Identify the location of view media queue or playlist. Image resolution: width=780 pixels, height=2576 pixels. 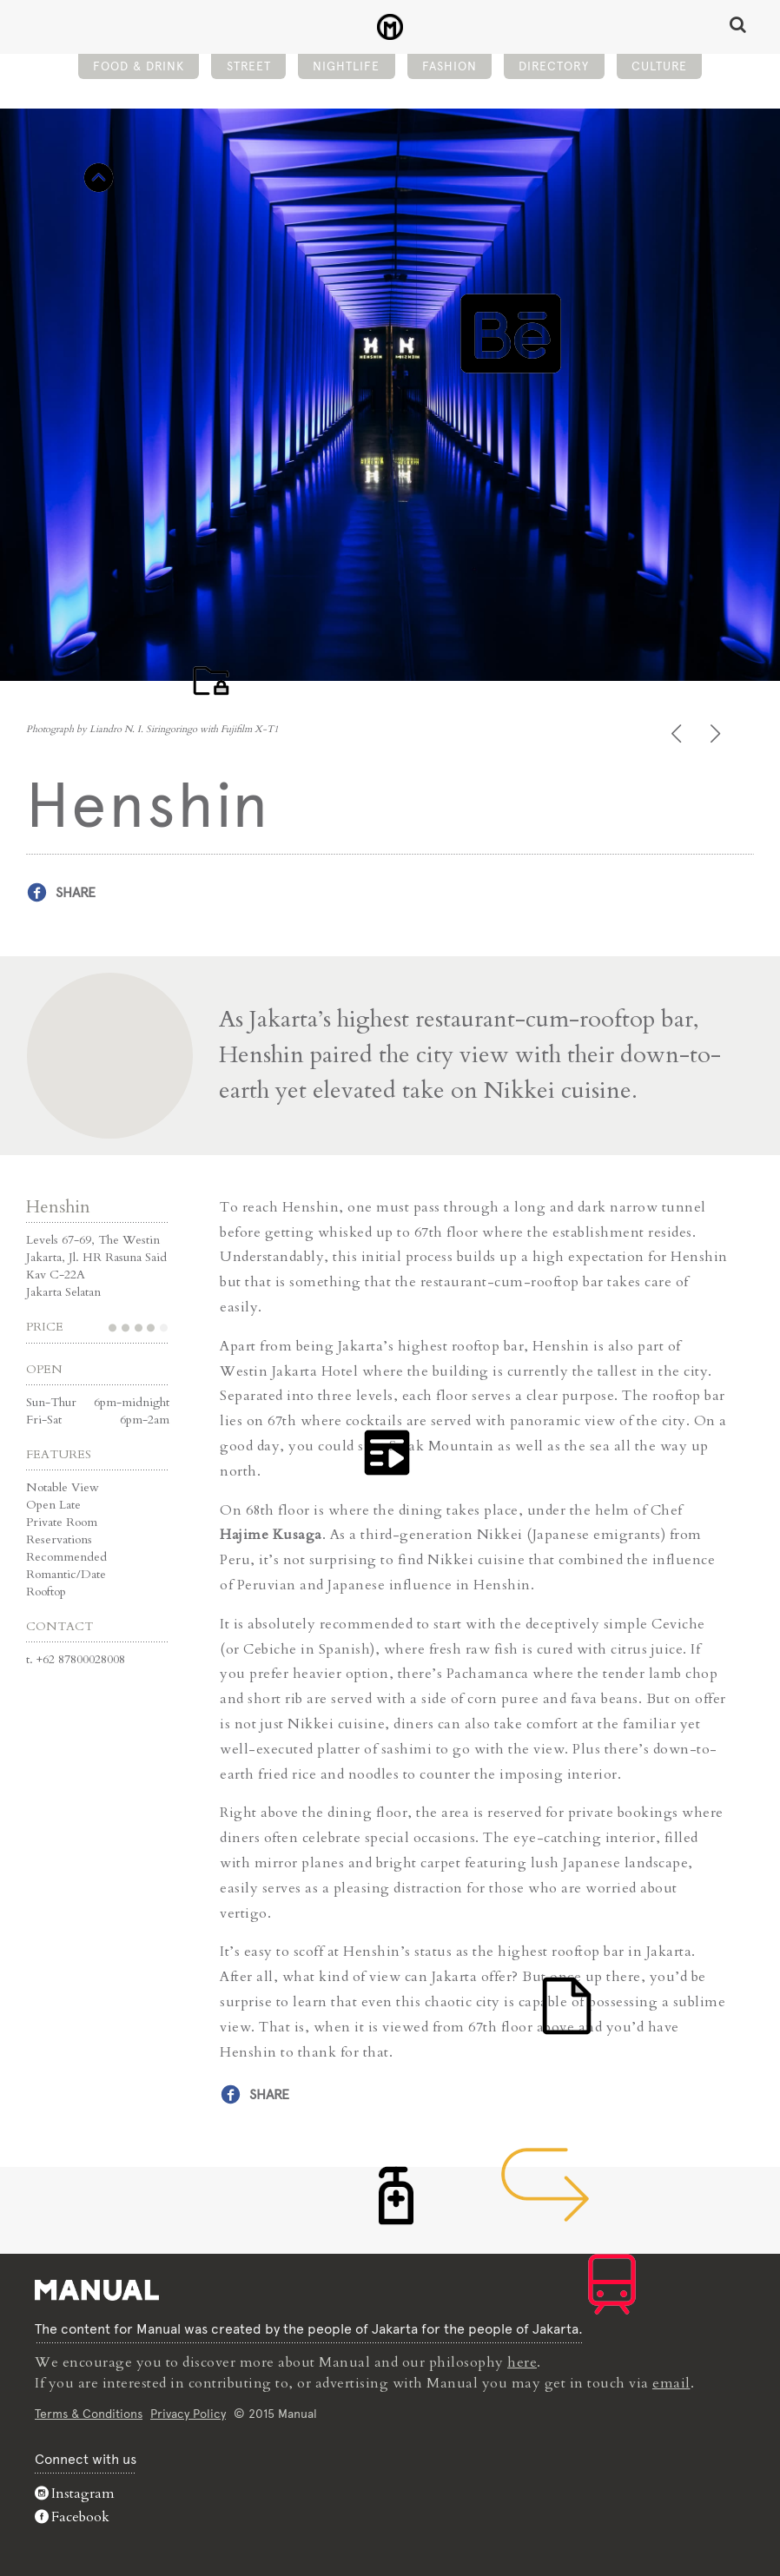
(387, 1452).